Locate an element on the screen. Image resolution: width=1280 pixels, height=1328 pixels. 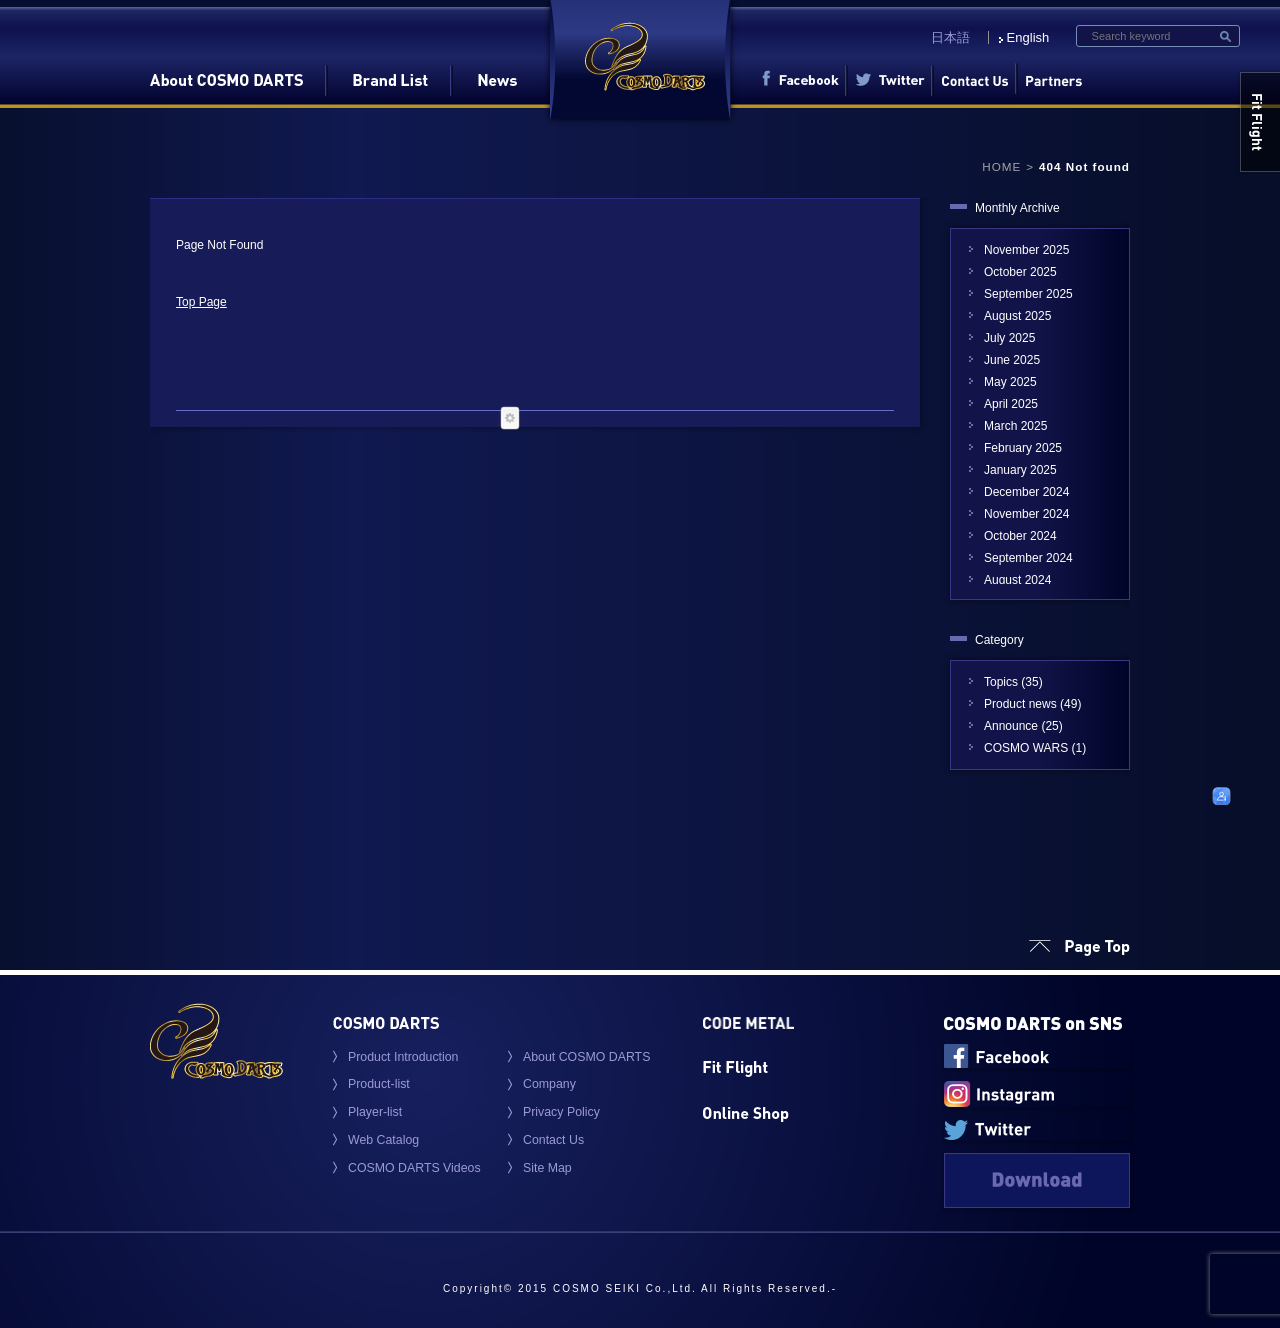
manage connected online accounts is located at coordinates (1221, 796).